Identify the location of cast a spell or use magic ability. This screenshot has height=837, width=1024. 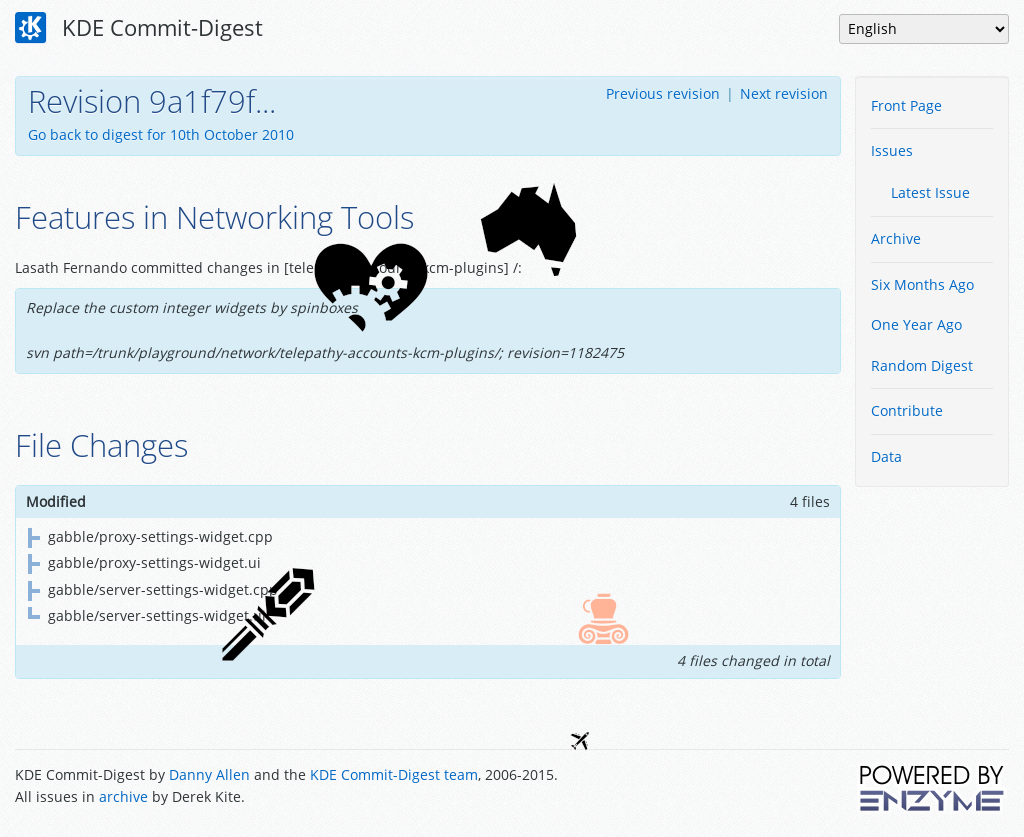
(269, 614).